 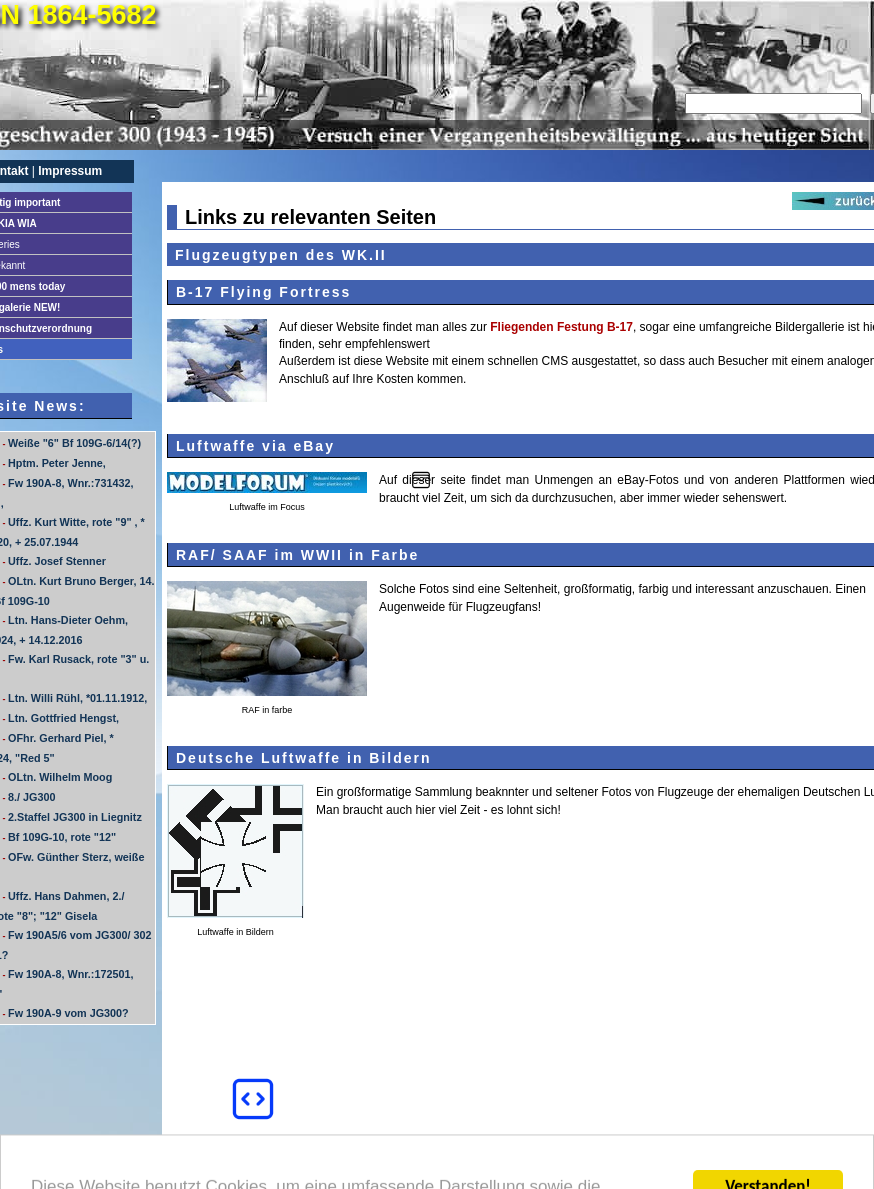 What do you see at coordinates (421, 480) in the screenshot?
I see `access your wallet or payment methods` at bounding box center [421, 480].